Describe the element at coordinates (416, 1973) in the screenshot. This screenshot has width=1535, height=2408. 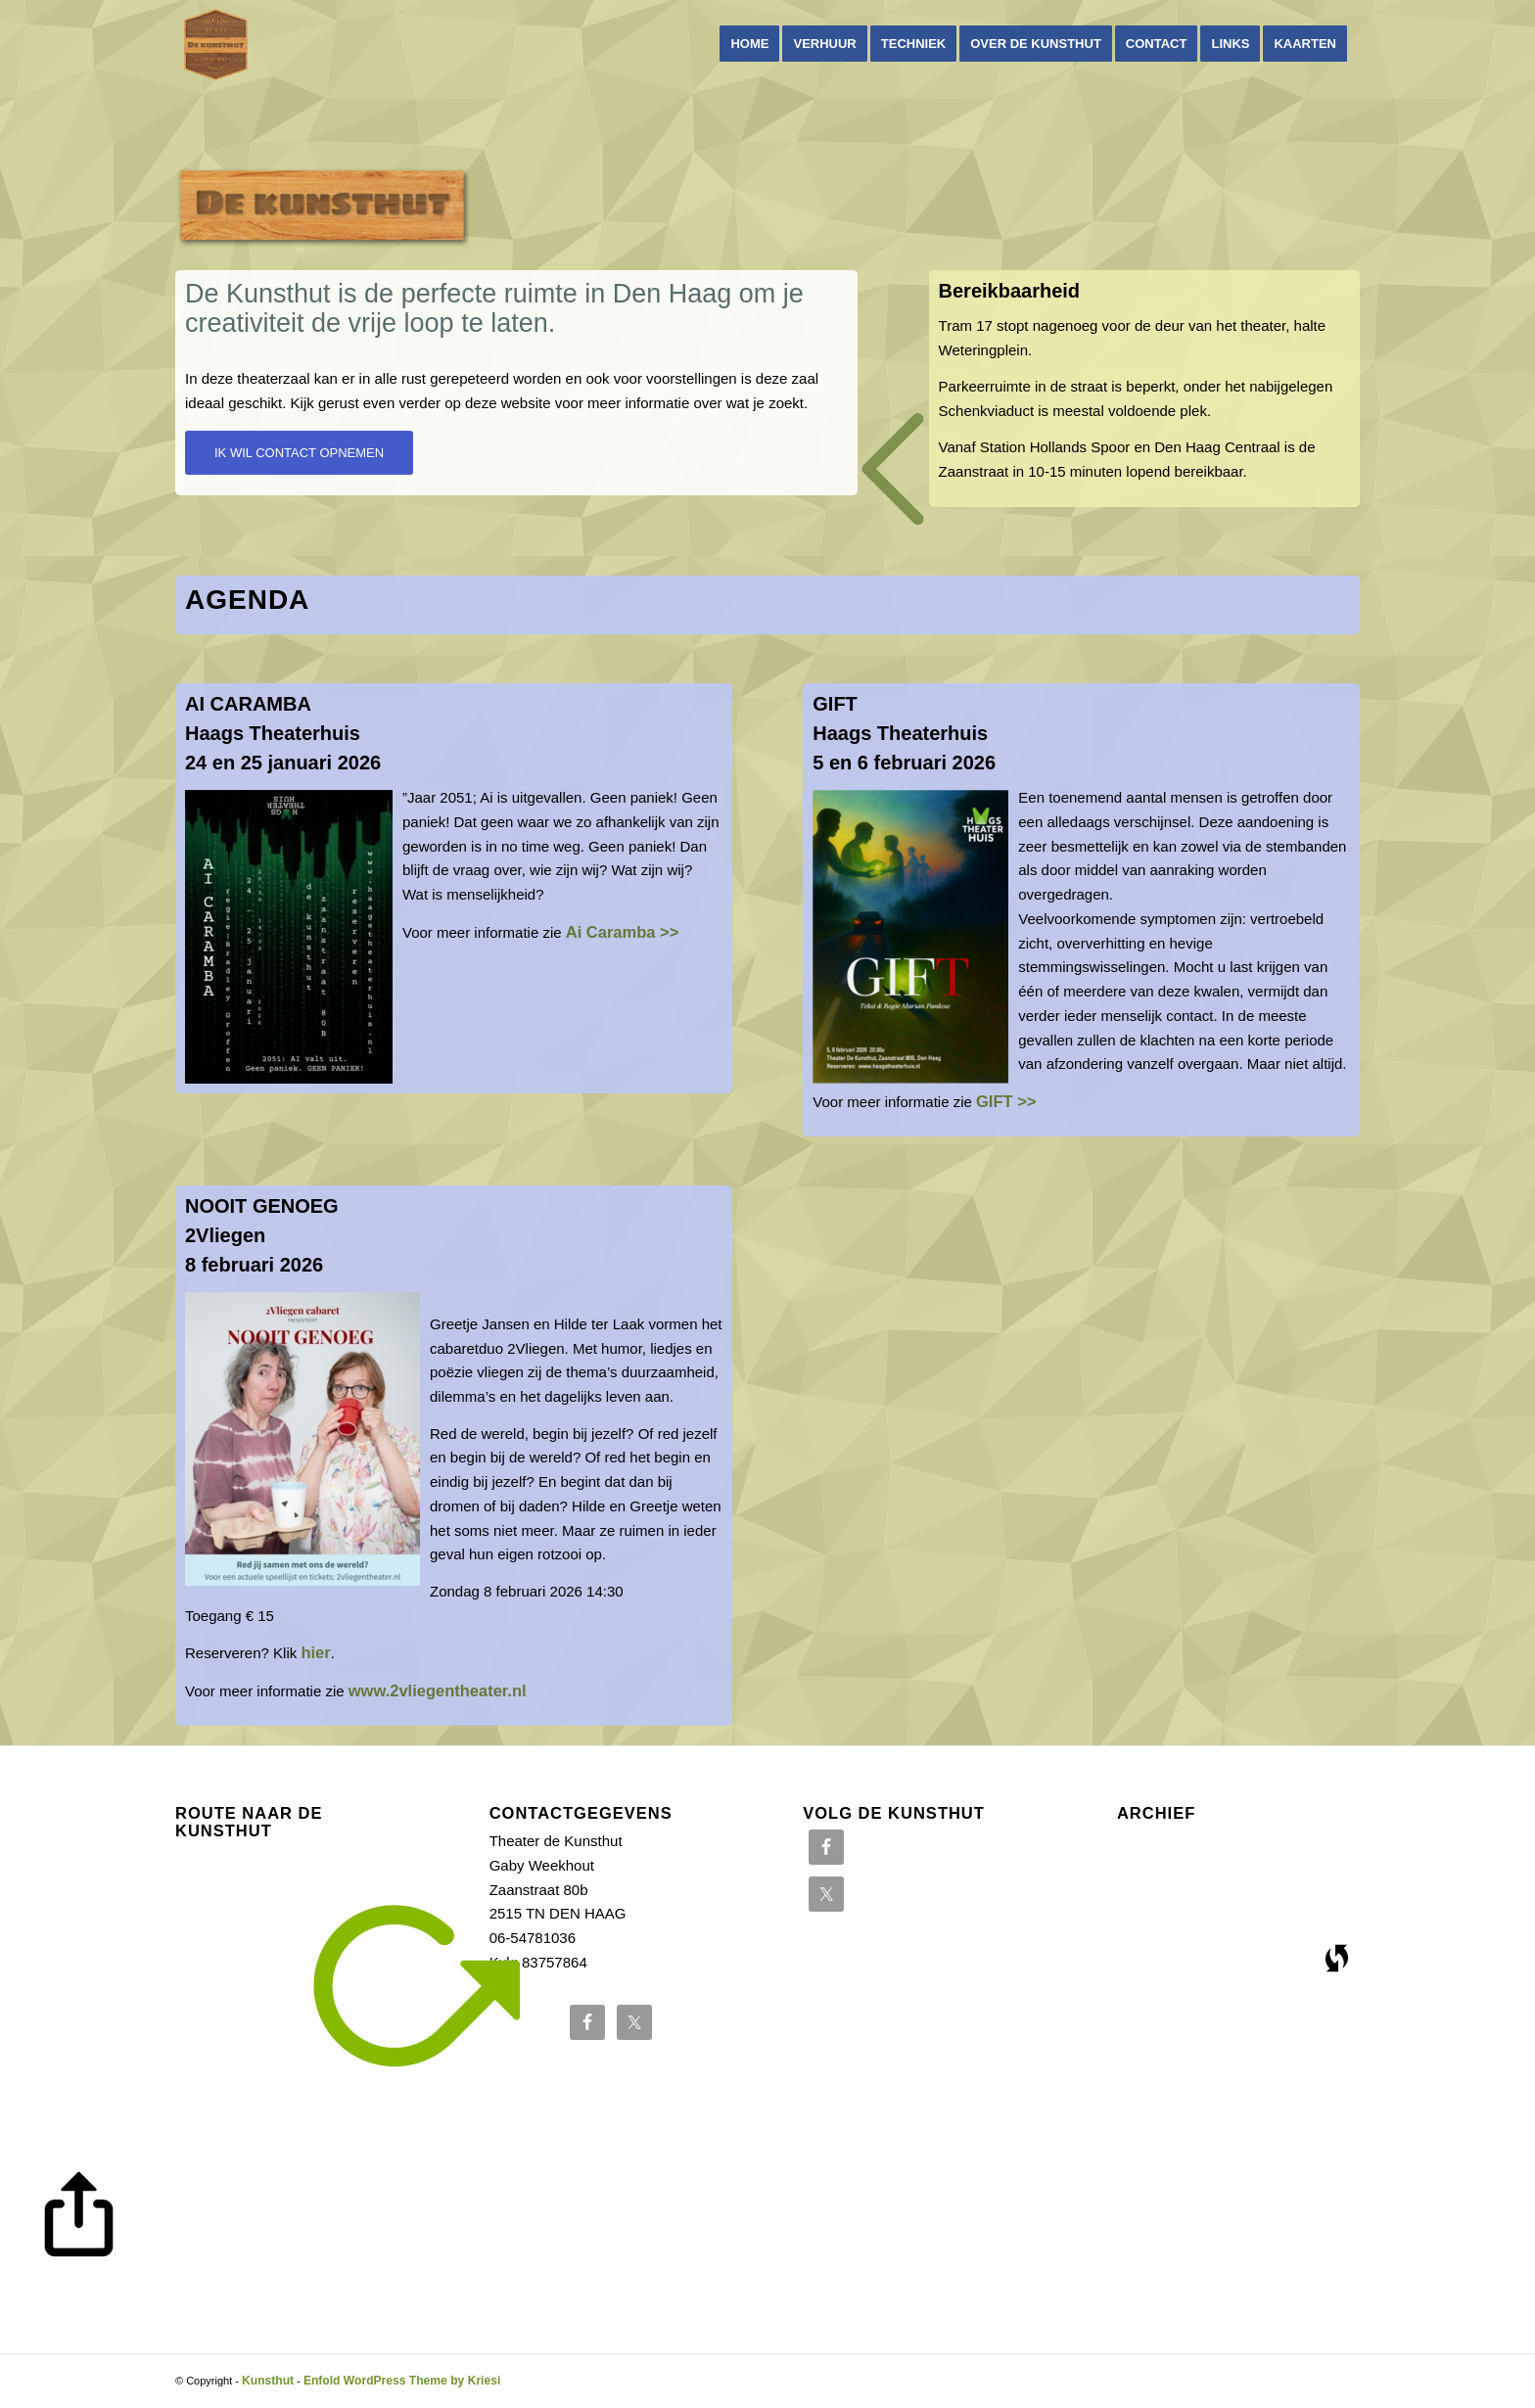
I see `repeat or loop an action` at that location.